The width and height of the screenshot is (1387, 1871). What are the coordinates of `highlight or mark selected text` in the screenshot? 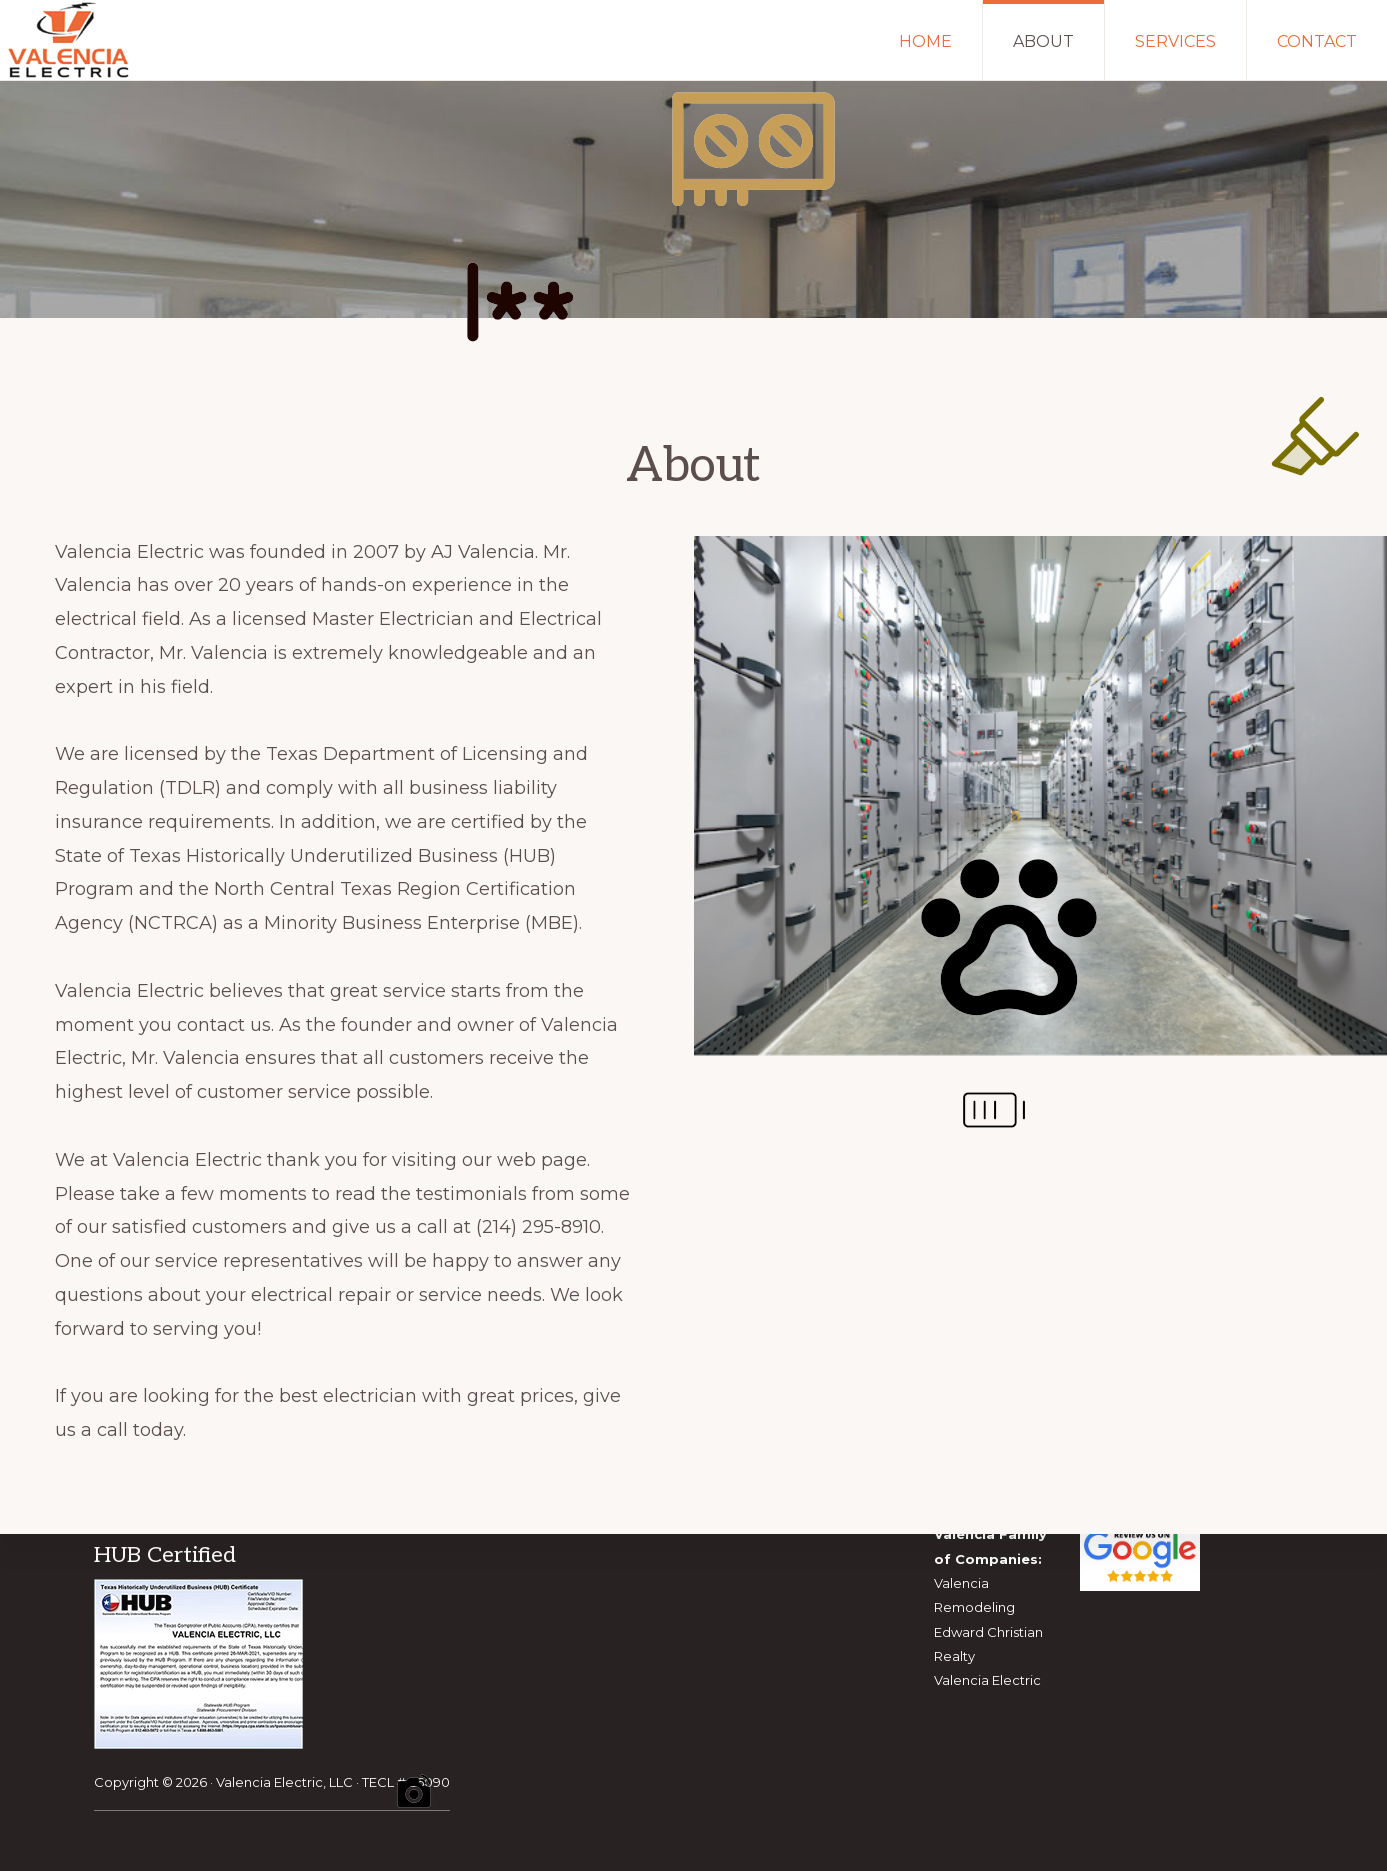 It's located at (1312, 440).